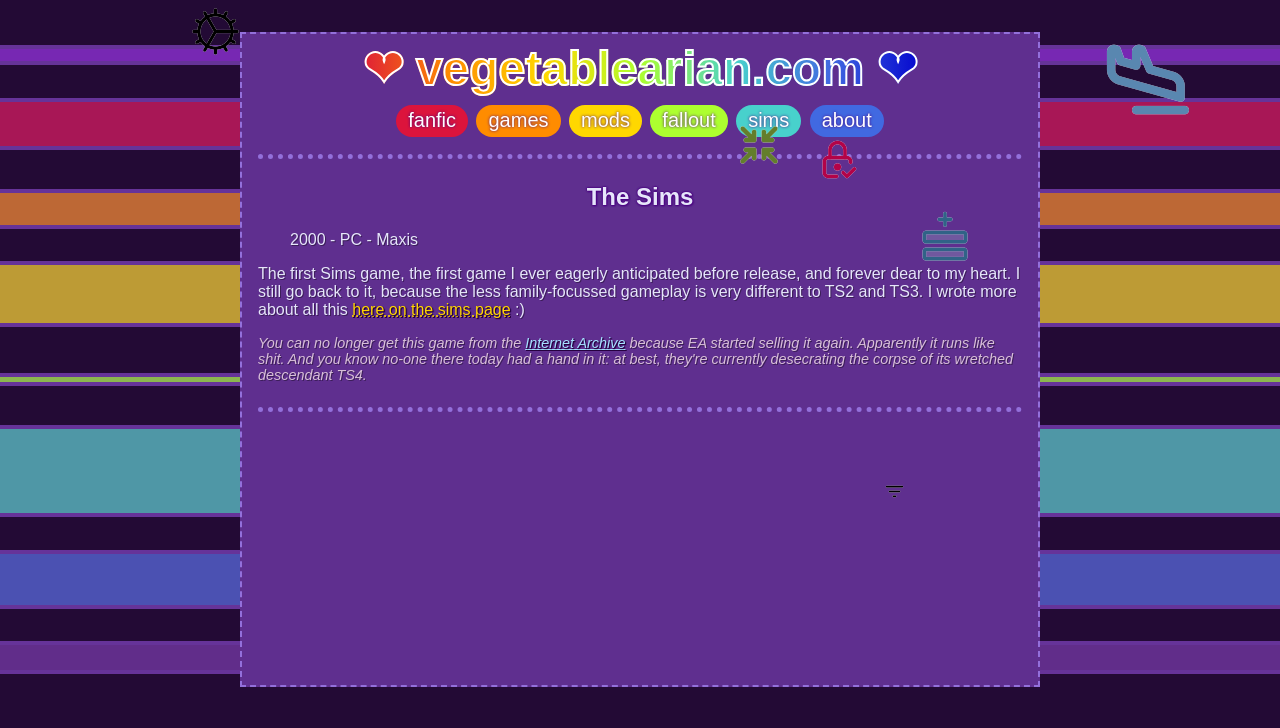 The width and height of the screenshot is (1280, 728). What do you see at coordinates (215, 31) in the screenshot?
I see `access settings or preferences` at bounding box center [215, 31].